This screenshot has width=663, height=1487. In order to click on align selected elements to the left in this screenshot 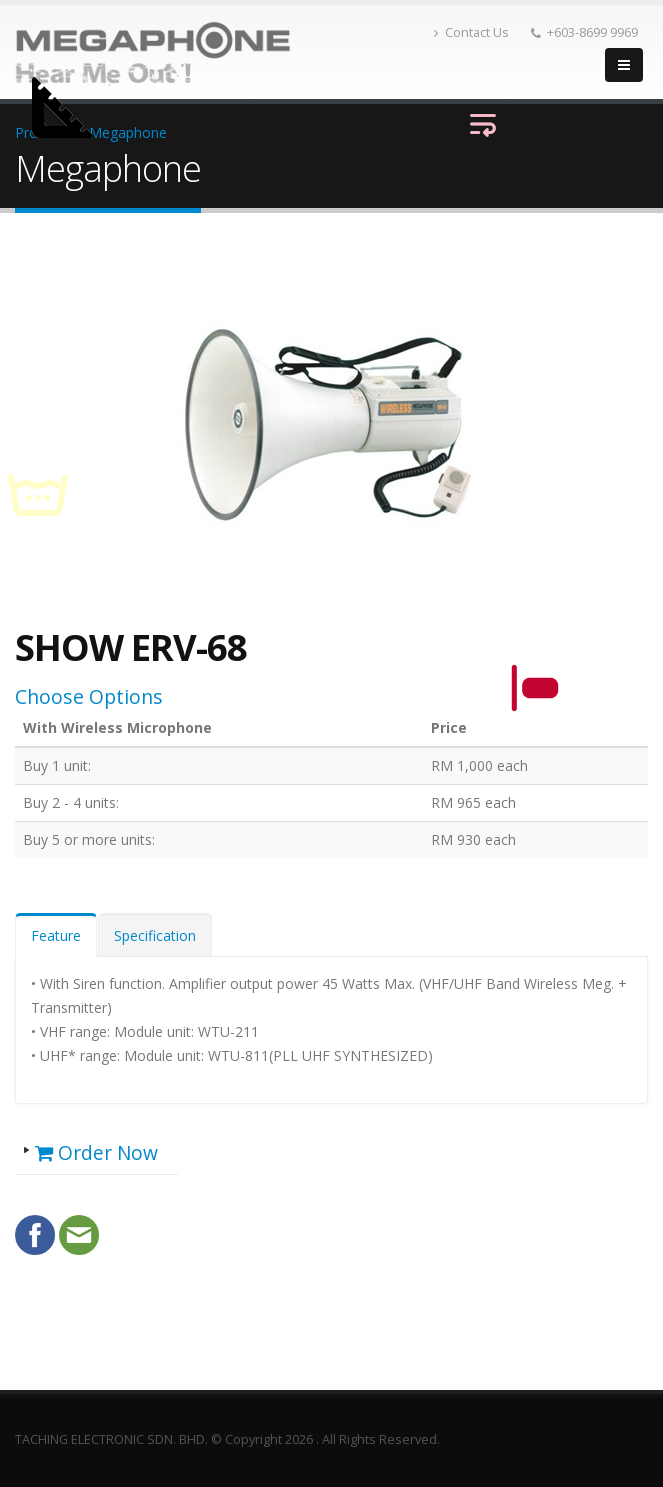, I will do `click(535, 688)`.